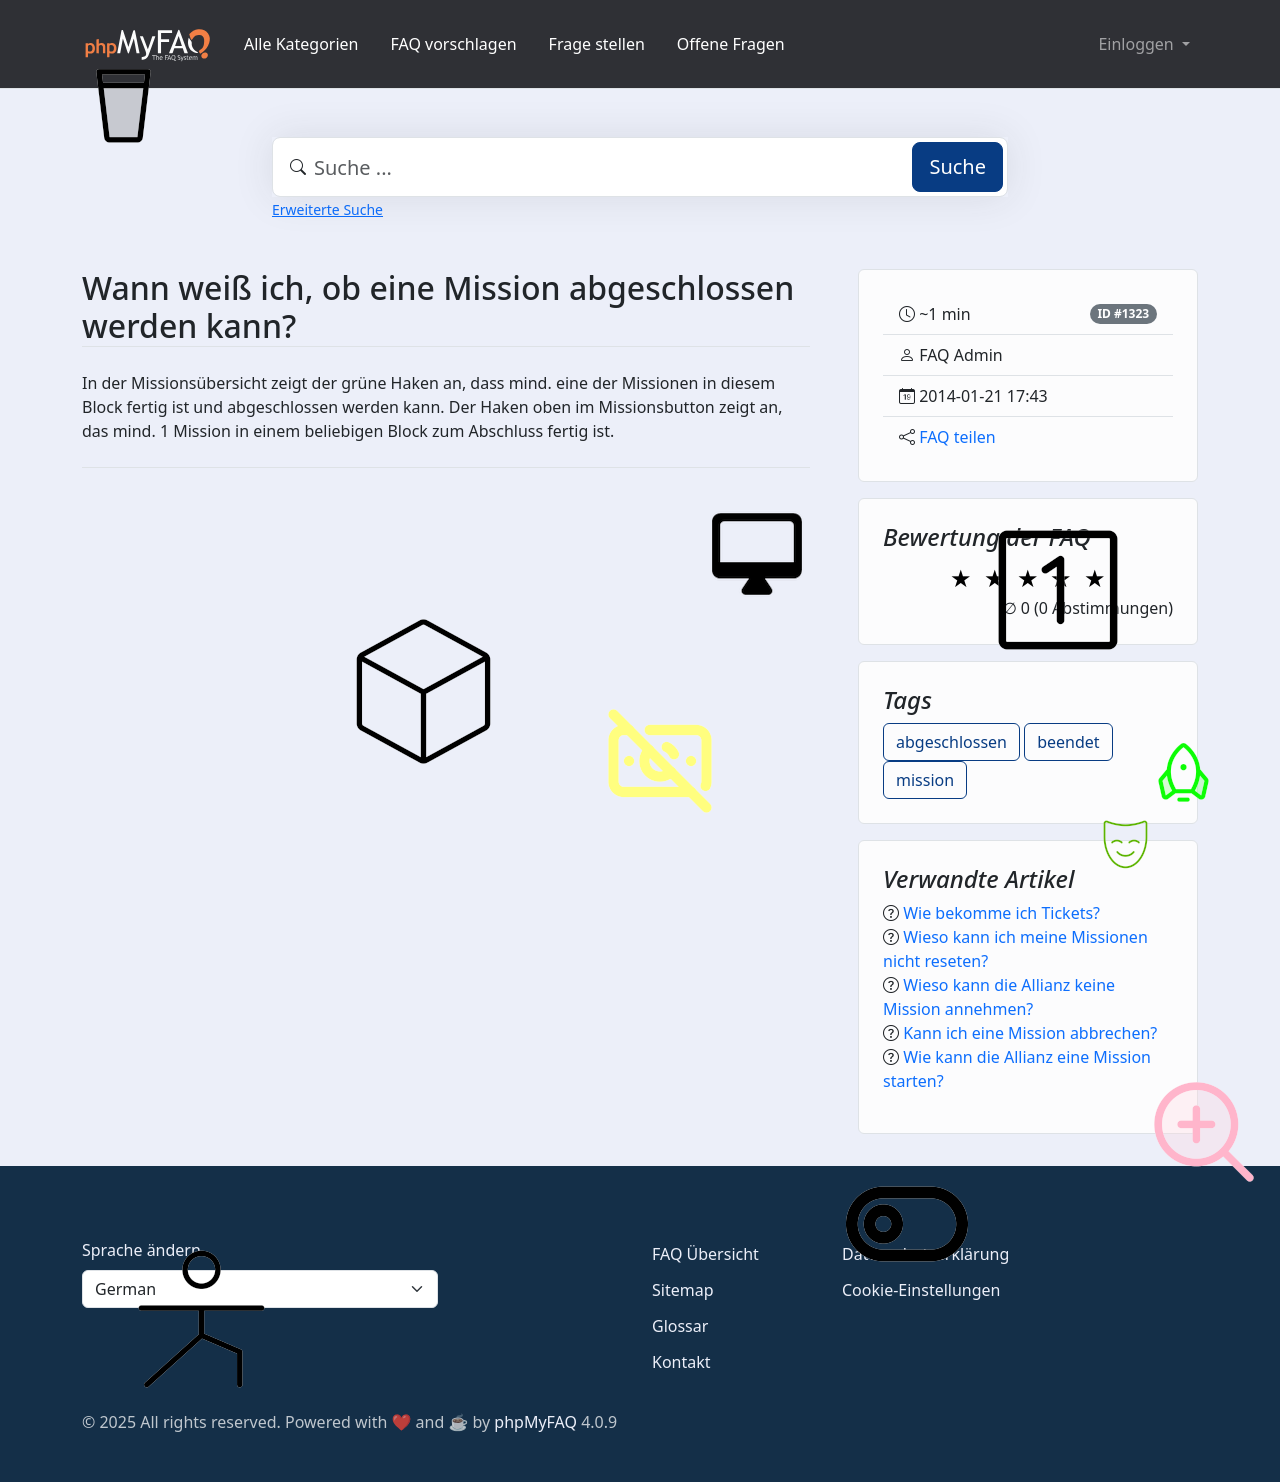 This screenshot has width=1280, height=1482. Describe the element at coordinates (123, 104) in the screenshot. I see `view nearby bars or pubs` at that location.